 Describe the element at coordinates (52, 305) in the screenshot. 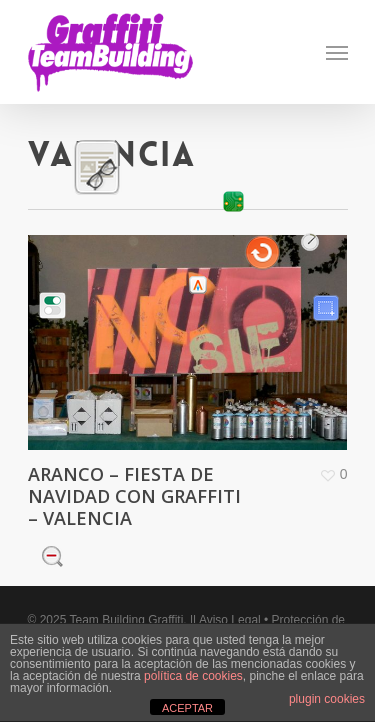

I see `open unity tweak tool settings` at that location.